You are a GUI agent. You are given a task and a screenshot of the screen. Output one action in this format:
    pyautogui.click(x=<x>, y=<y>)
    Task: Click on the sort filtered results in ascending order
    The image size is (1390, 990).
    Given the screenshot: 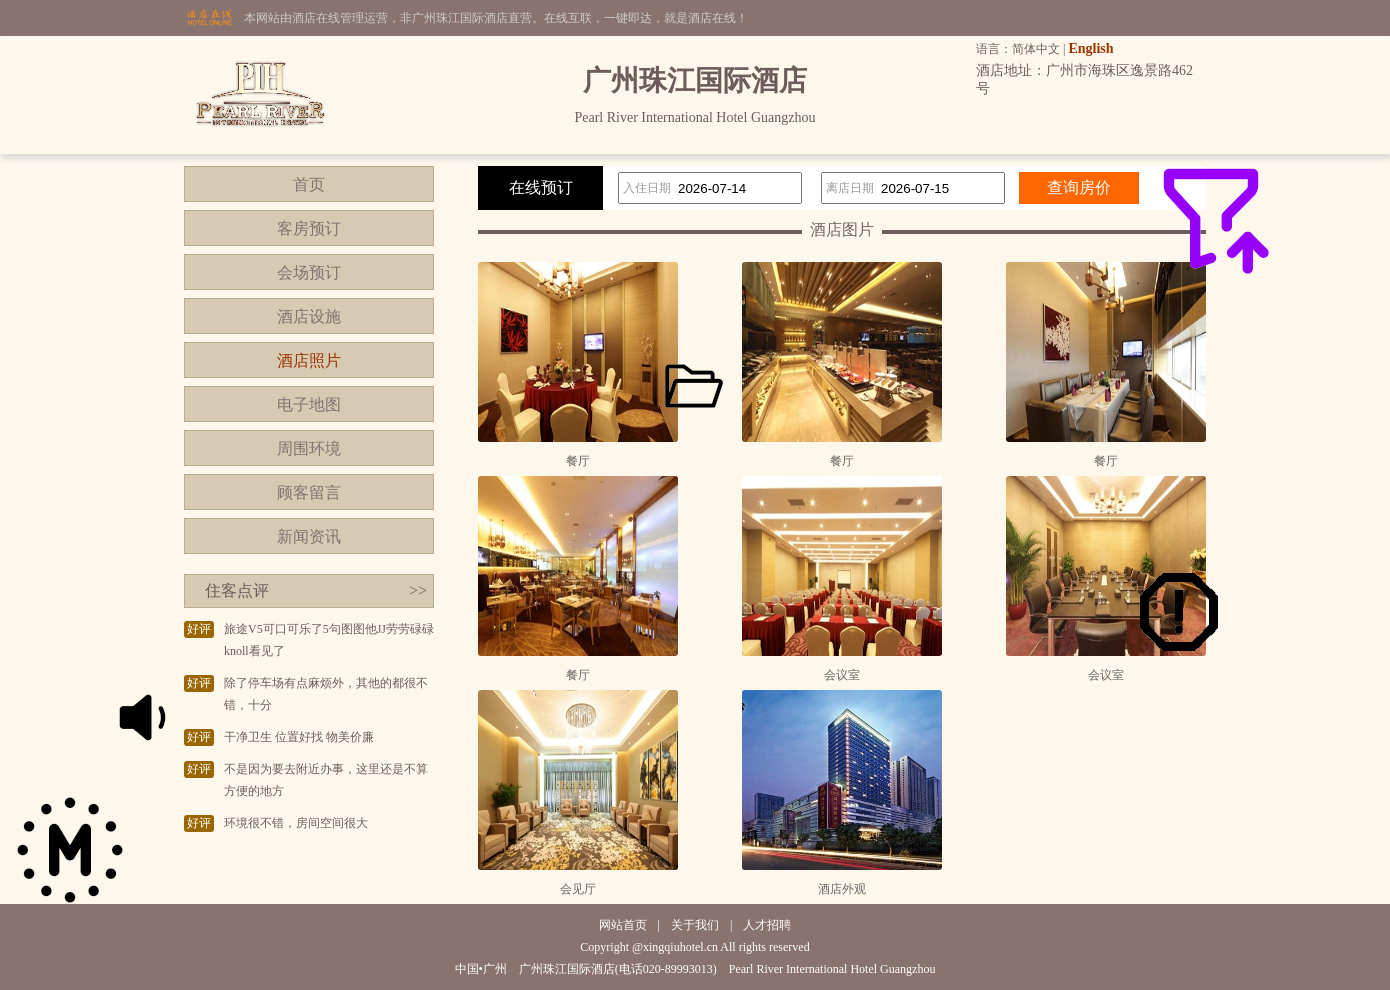 What is the action you would take?
    pyautogui.click(x=1211, y=216)
    